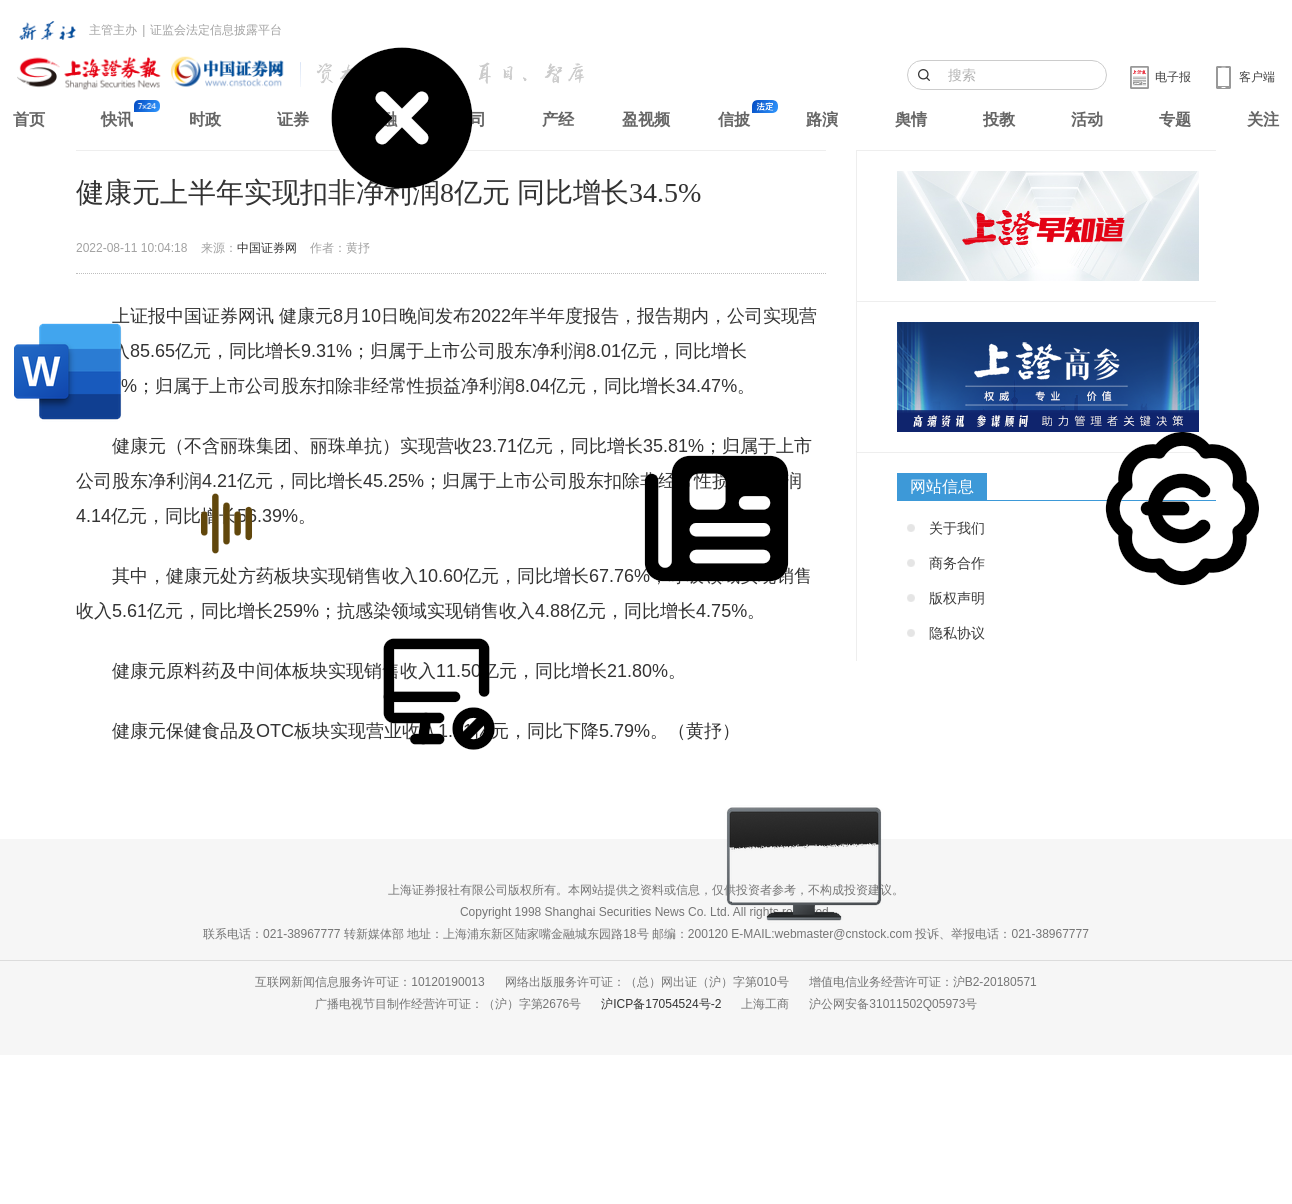 This screenshot has width=1292, height=1204. Describe the element at coordinates (804, 857) in the screenshot. I see `access TV or display settings` at that location.